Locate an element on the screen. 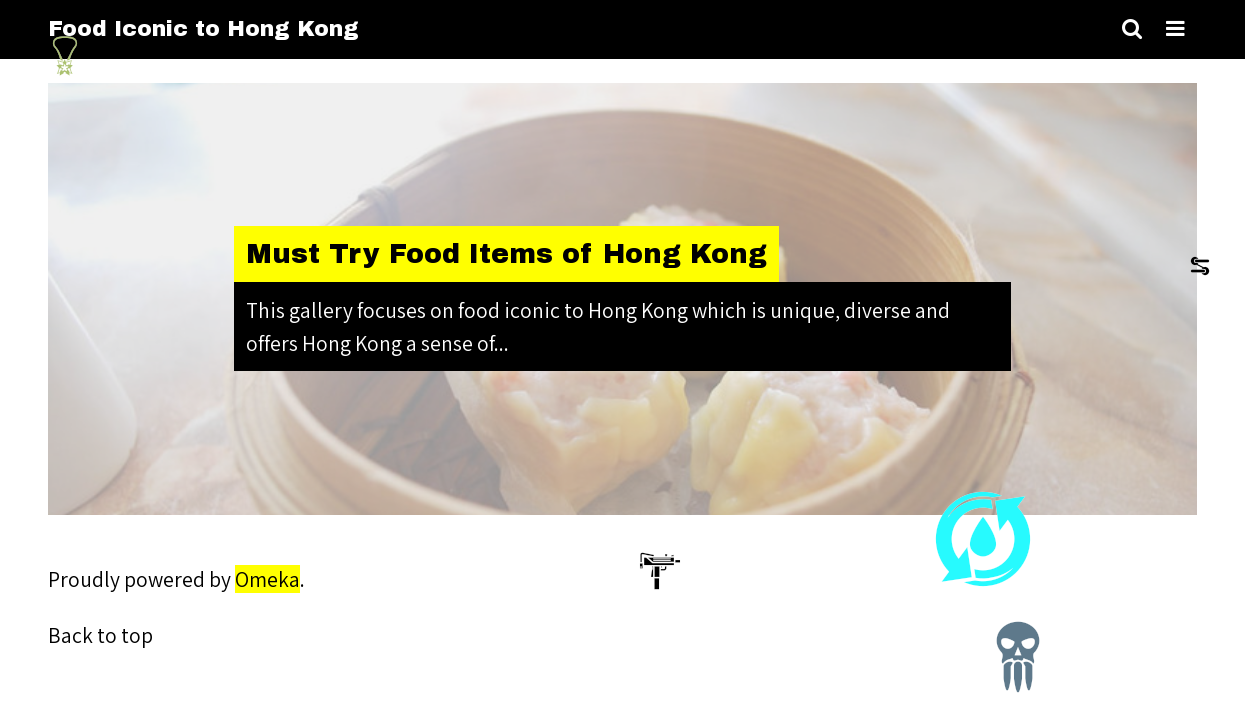 This screenshot has height=720, width=1245. browse jewelry or accessories is located at coordinates (65, 56).